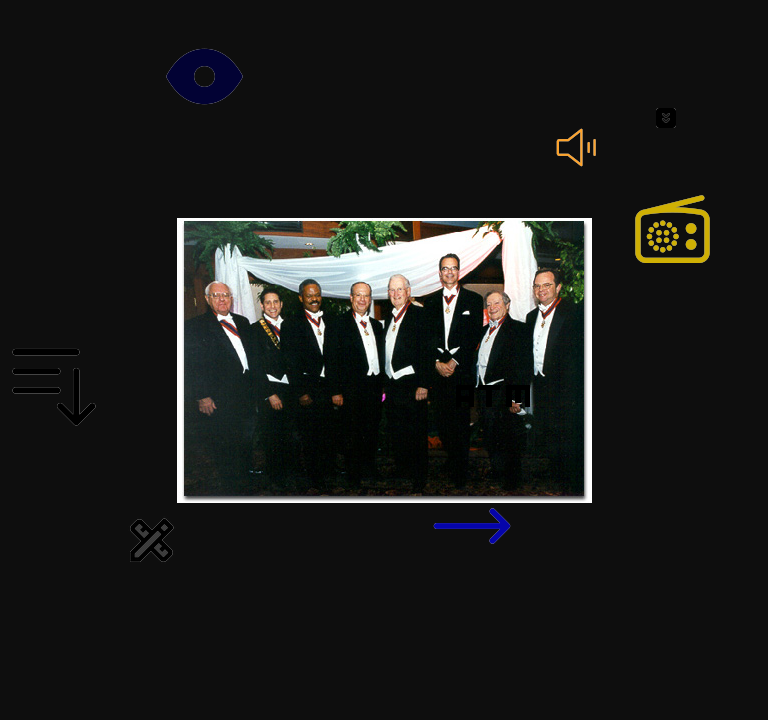 This screenshot has height=720, width=768. What do you see at coordinates (151, 540) in the screenshot?
I see `access design tools or editing options` at bounding box center [151, 540].